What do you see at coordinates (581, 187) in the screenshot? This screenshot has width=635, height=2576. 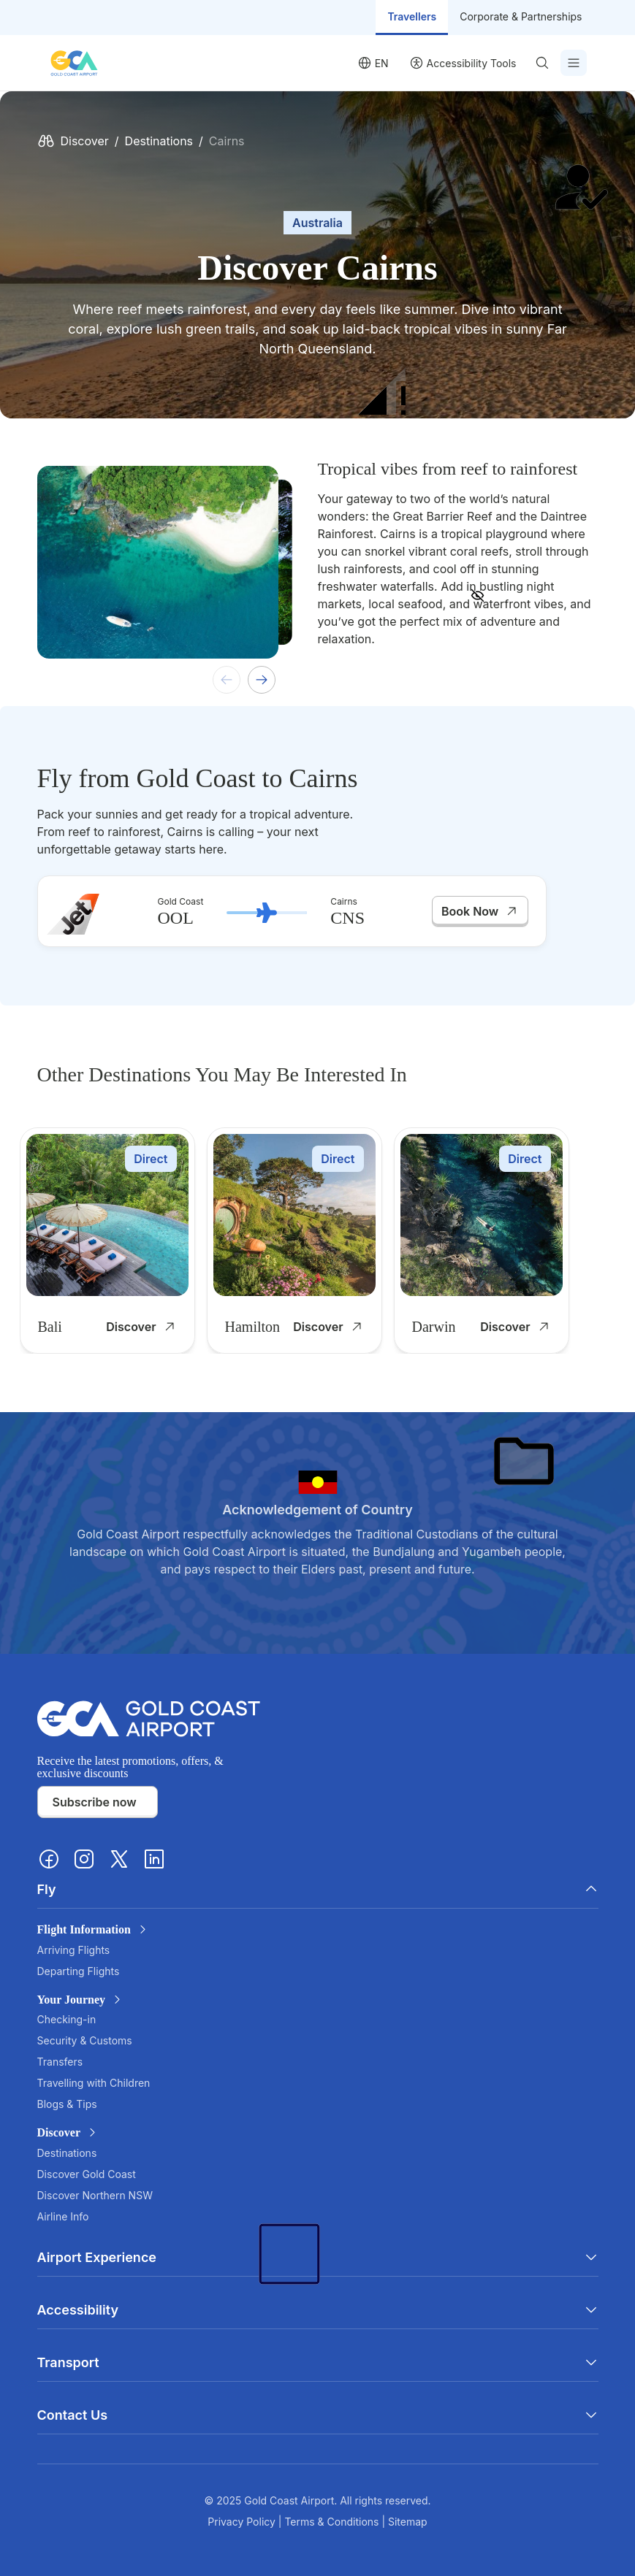 I see `user registration completed successfully` at bounding box center [581, 187].